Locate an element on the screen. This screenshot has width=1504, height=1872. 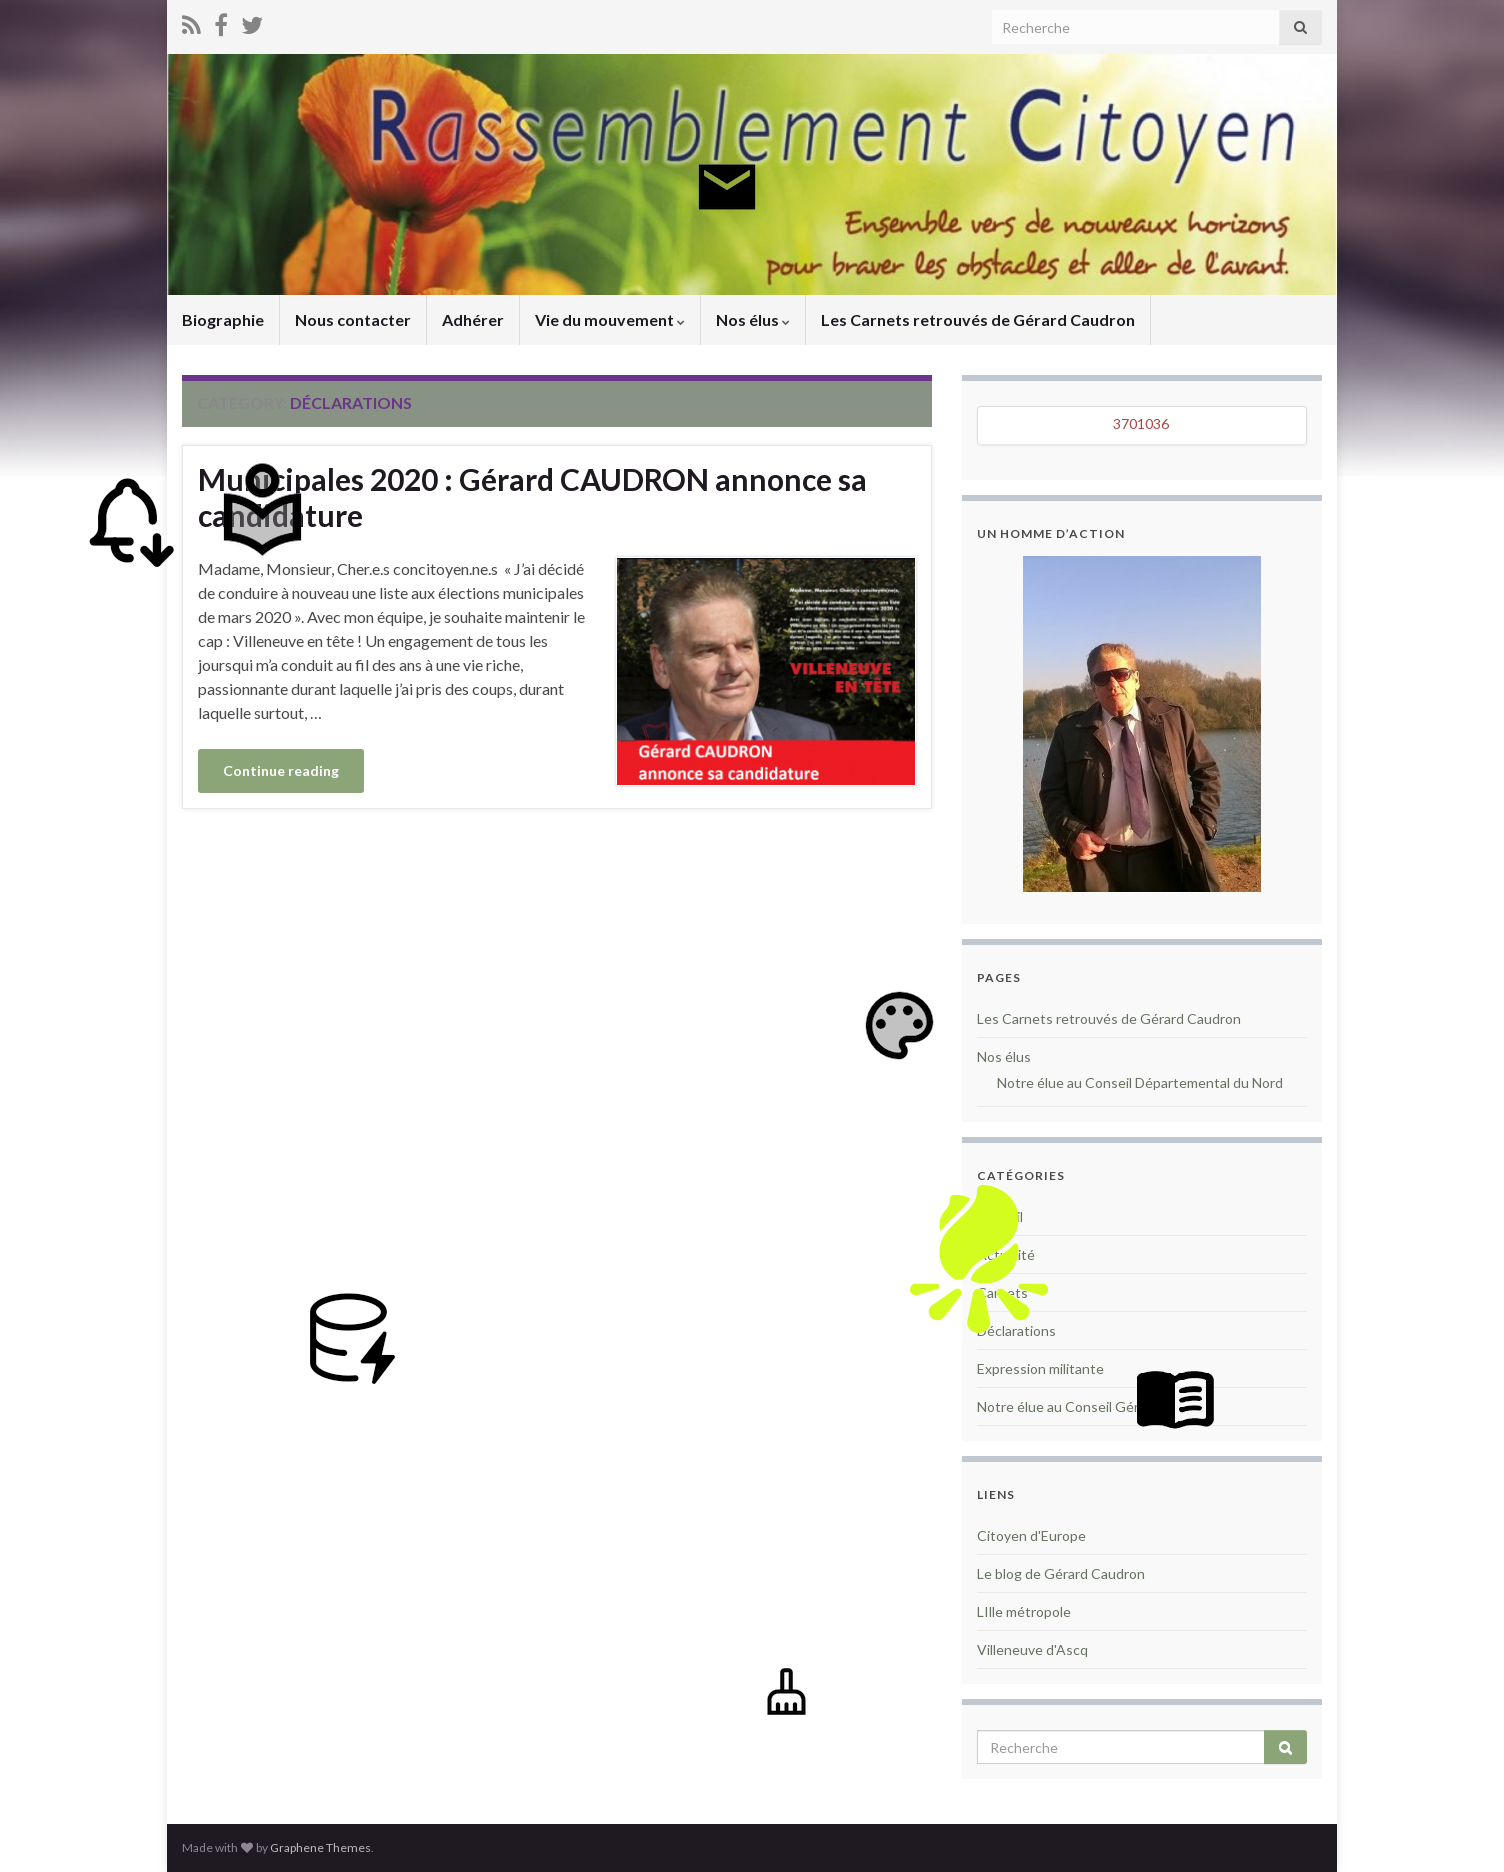
access campfire or outdoor activity features is located at coordinates (979, 1259).